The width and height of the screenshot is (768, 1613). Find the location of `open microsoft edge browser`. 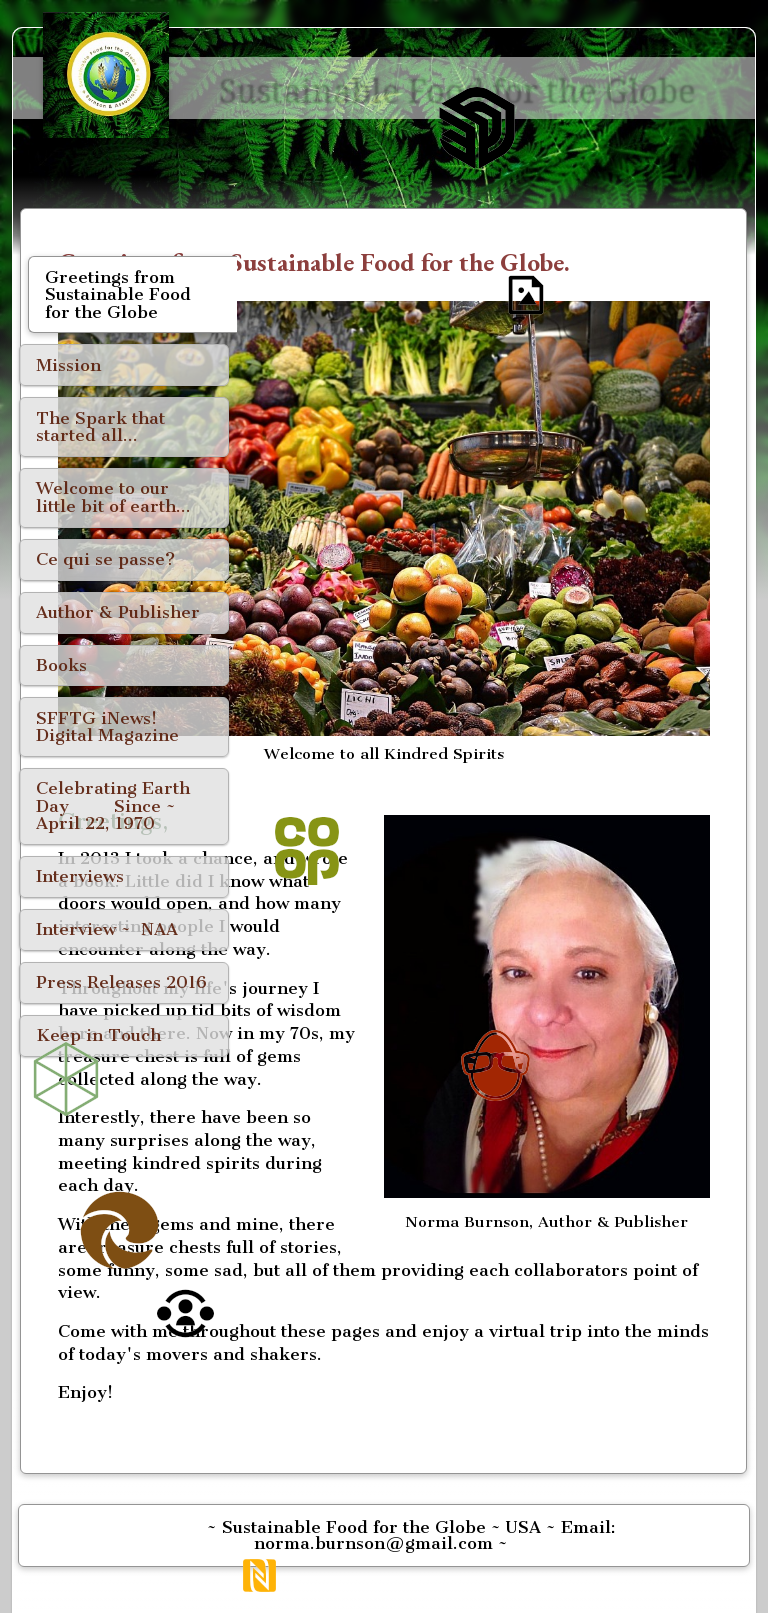

open microsoft edge browser is located at coordinates (119, 1230).